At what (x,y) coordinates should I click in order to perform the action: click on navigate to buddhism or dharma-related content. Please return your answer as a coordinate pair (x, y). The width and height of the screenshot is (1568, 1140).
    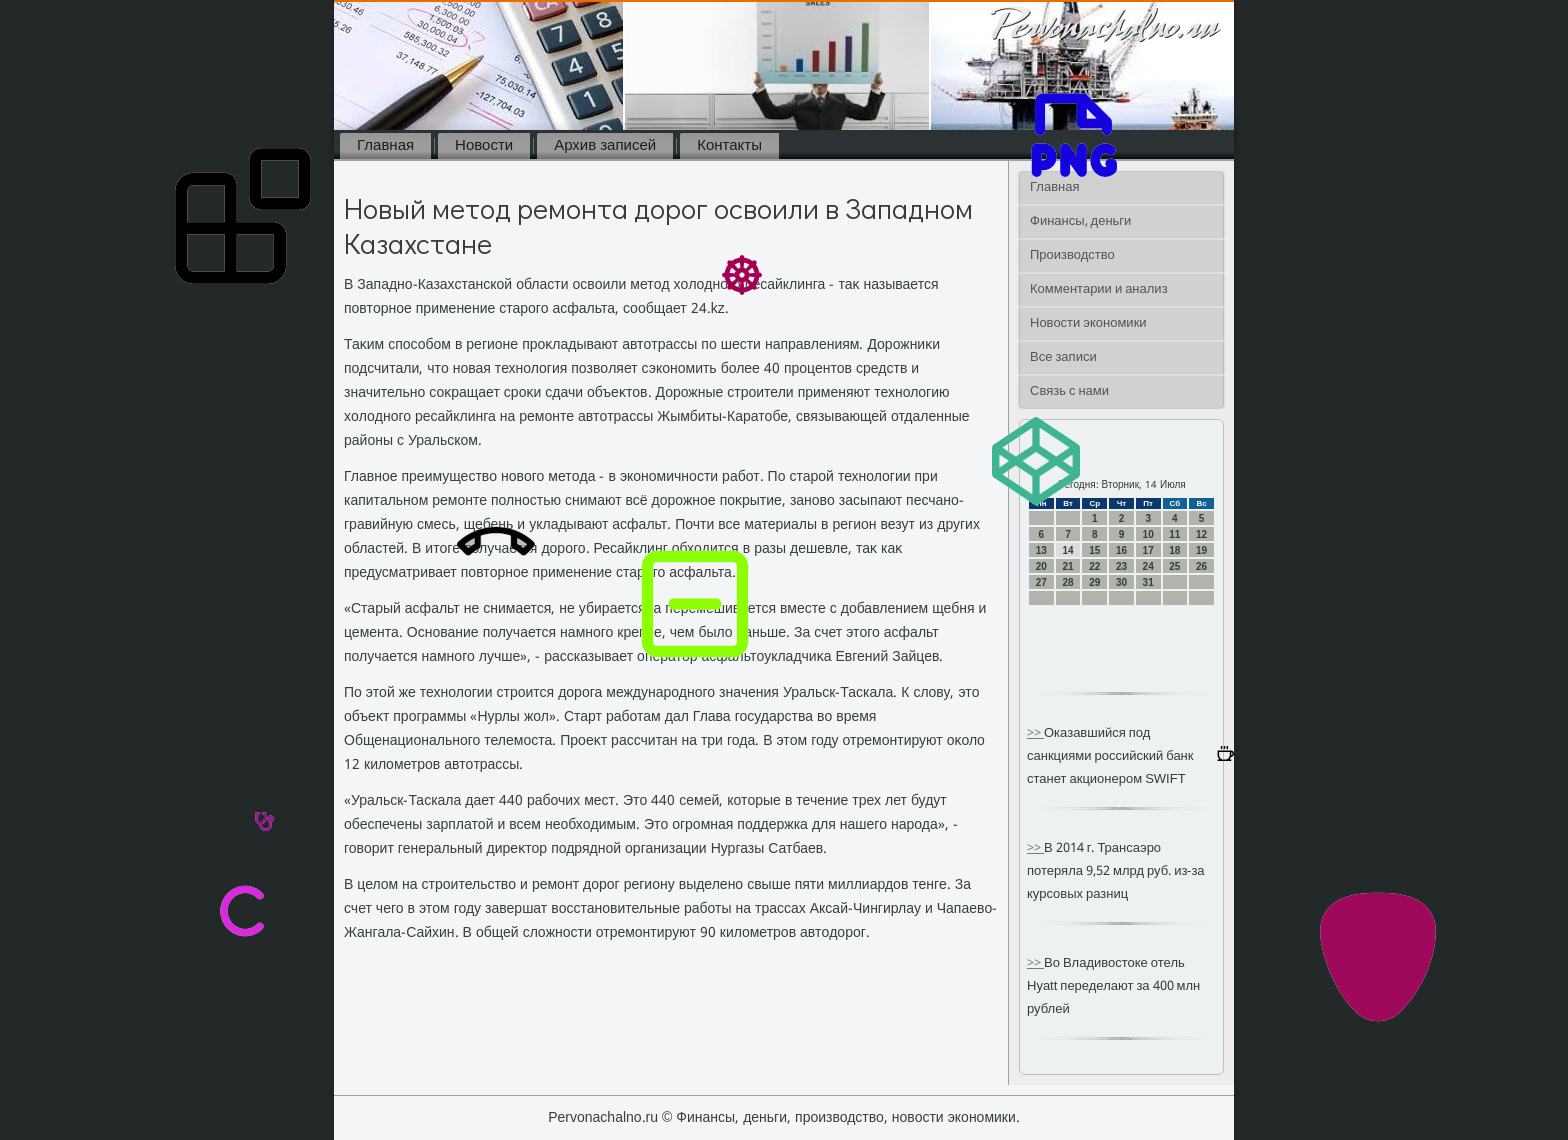
    Looking at the image, I should click on (742, 275).